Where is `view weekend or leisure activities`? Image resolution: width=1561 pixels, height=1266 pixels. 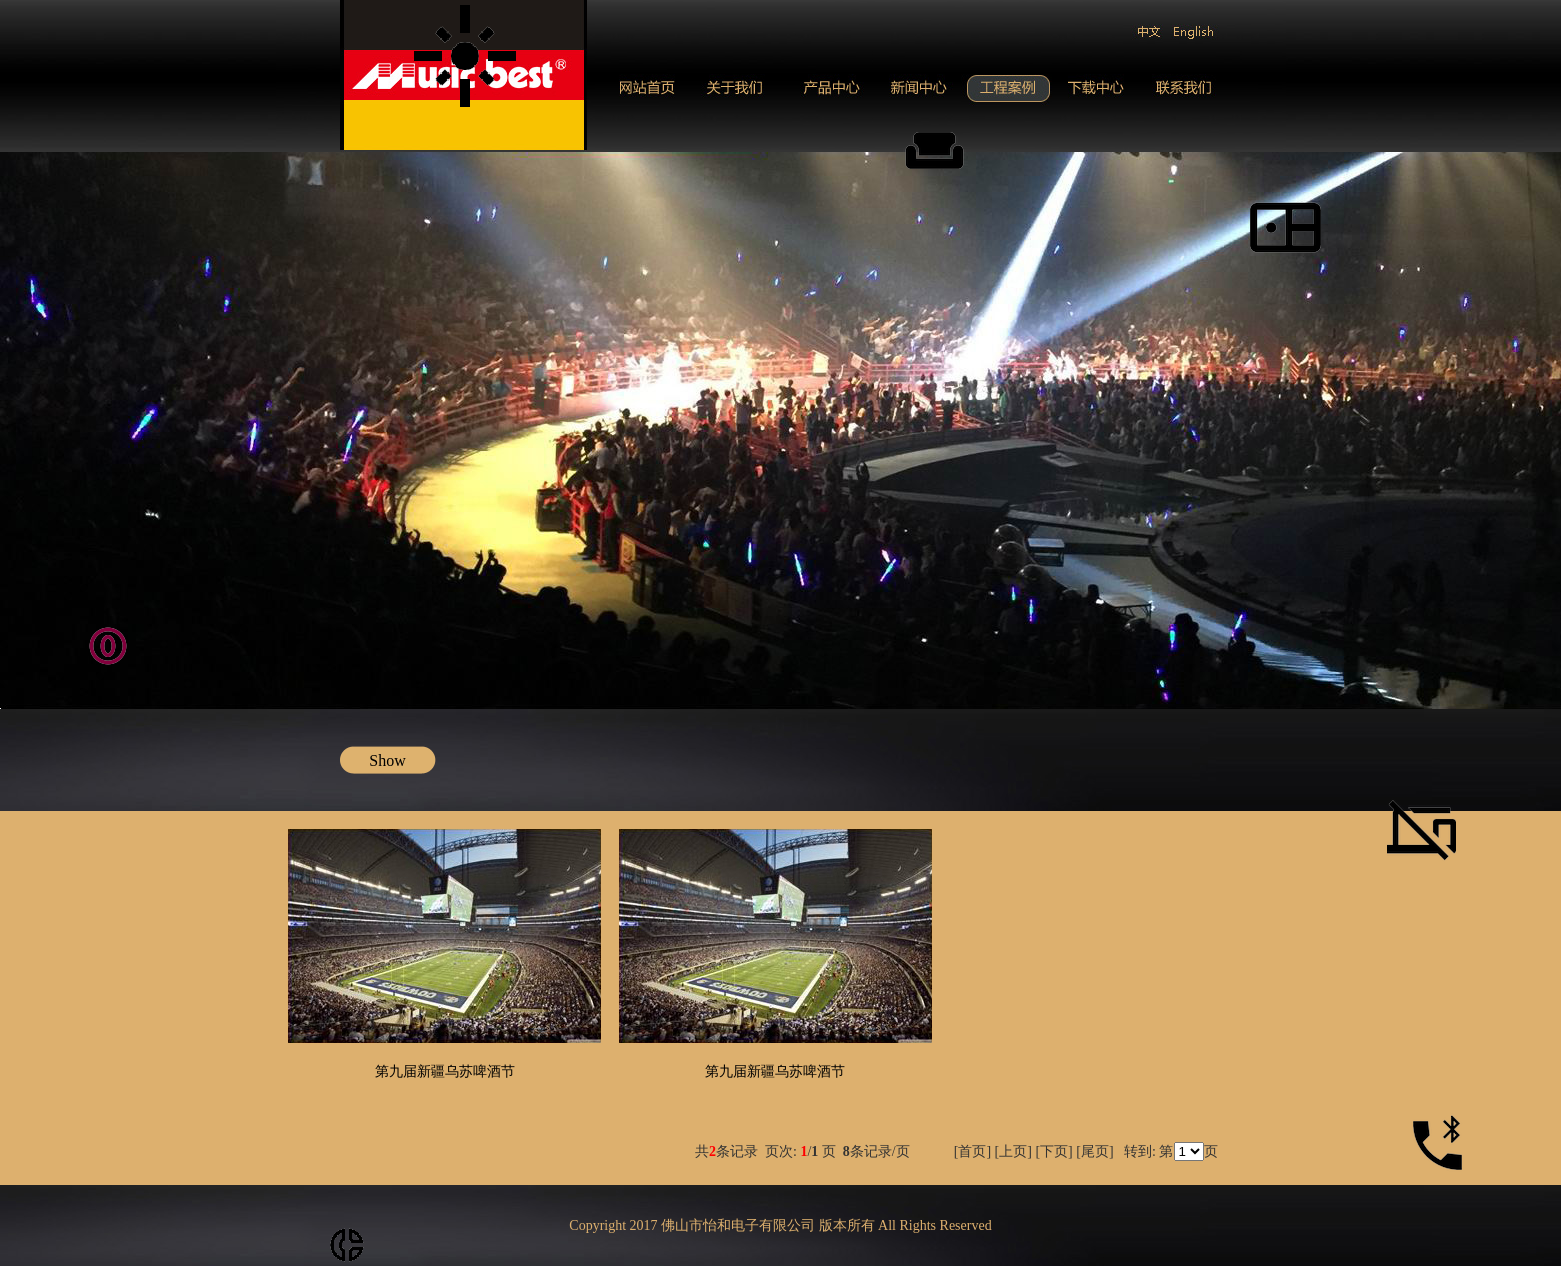
view weekend or leisure activities is located at coordinates (934, 150).